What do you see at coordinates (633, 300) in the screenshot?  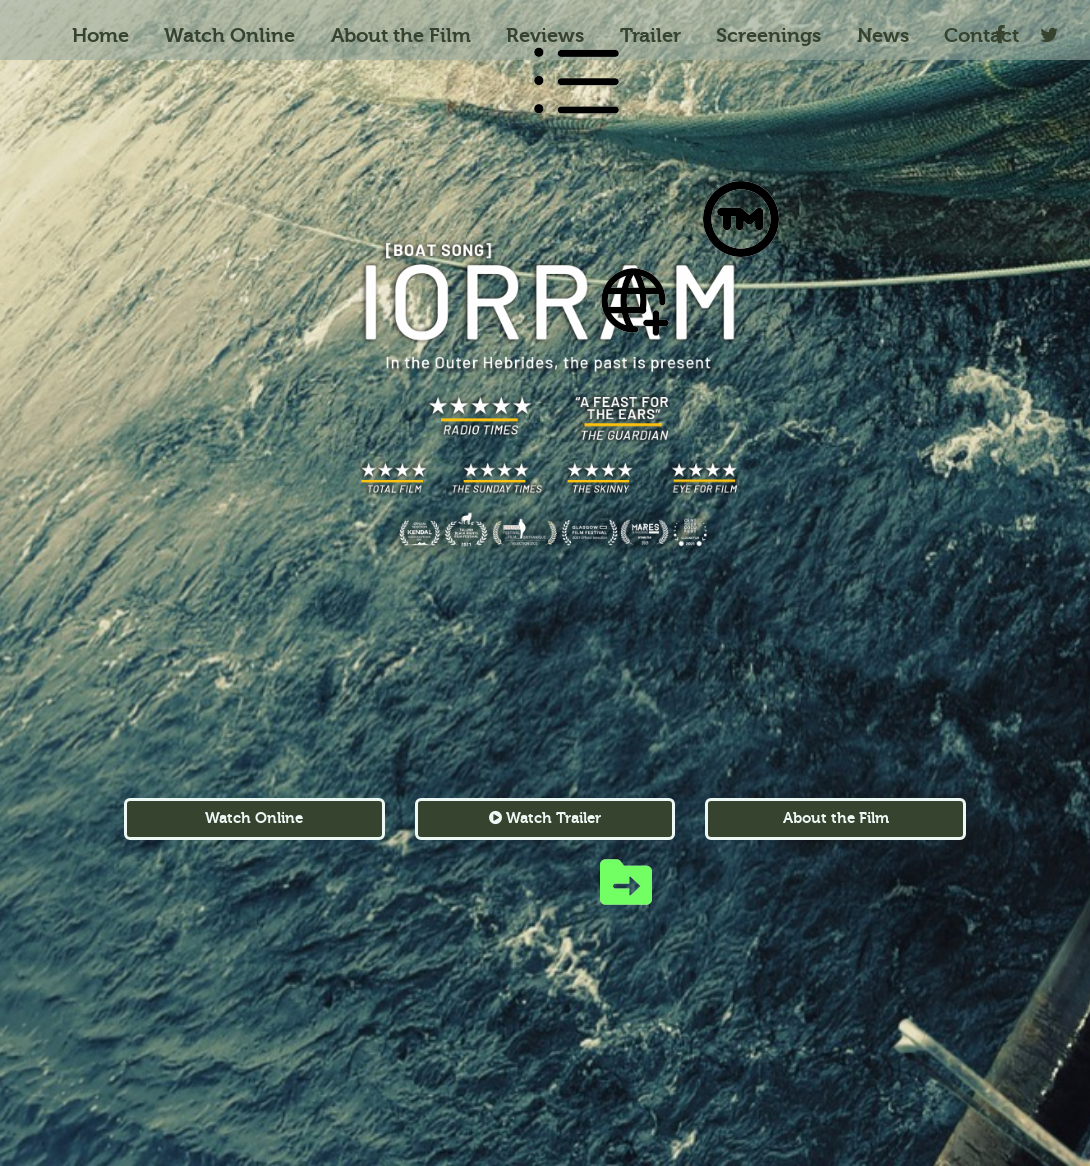 I see `add a new language or region` at bounding box center [633, 300].